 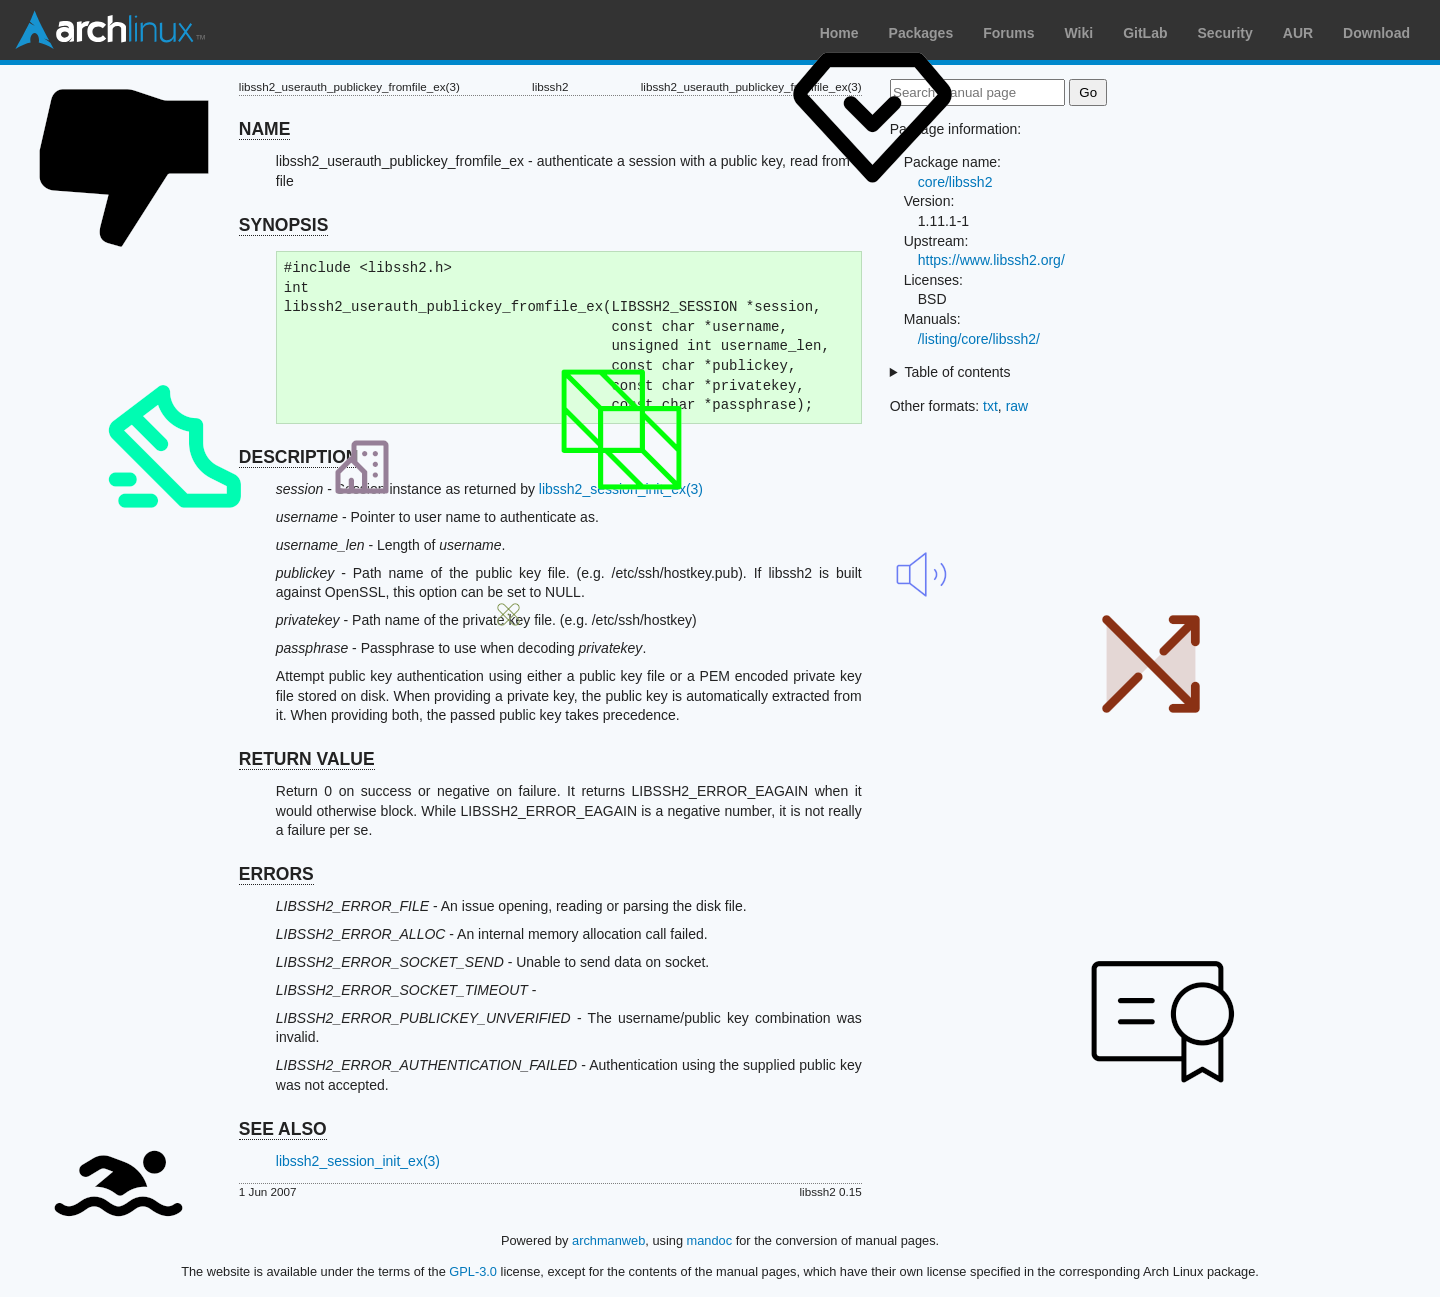 What do you see at coordinates (872, 110) in the screenshot?
I see `open my oppo account or services` at bounding box center [872, 110].